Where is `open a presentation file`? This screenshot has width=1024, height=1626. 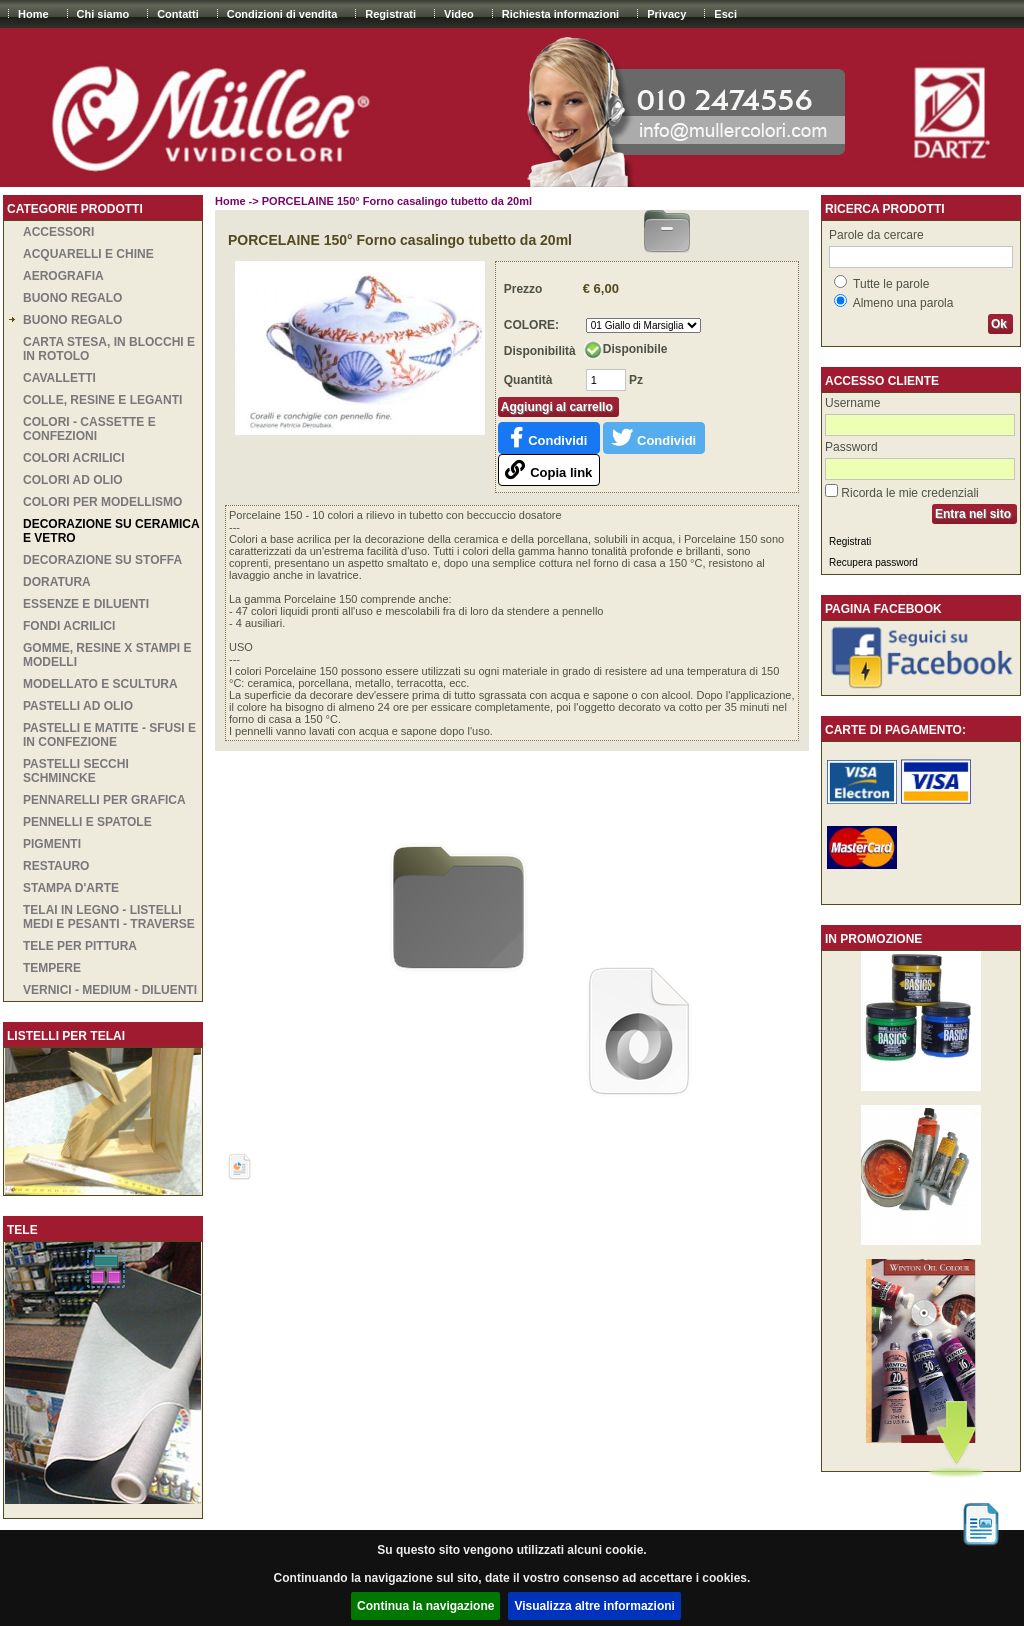 open a presentation file is located at coordinates (239, 1166).